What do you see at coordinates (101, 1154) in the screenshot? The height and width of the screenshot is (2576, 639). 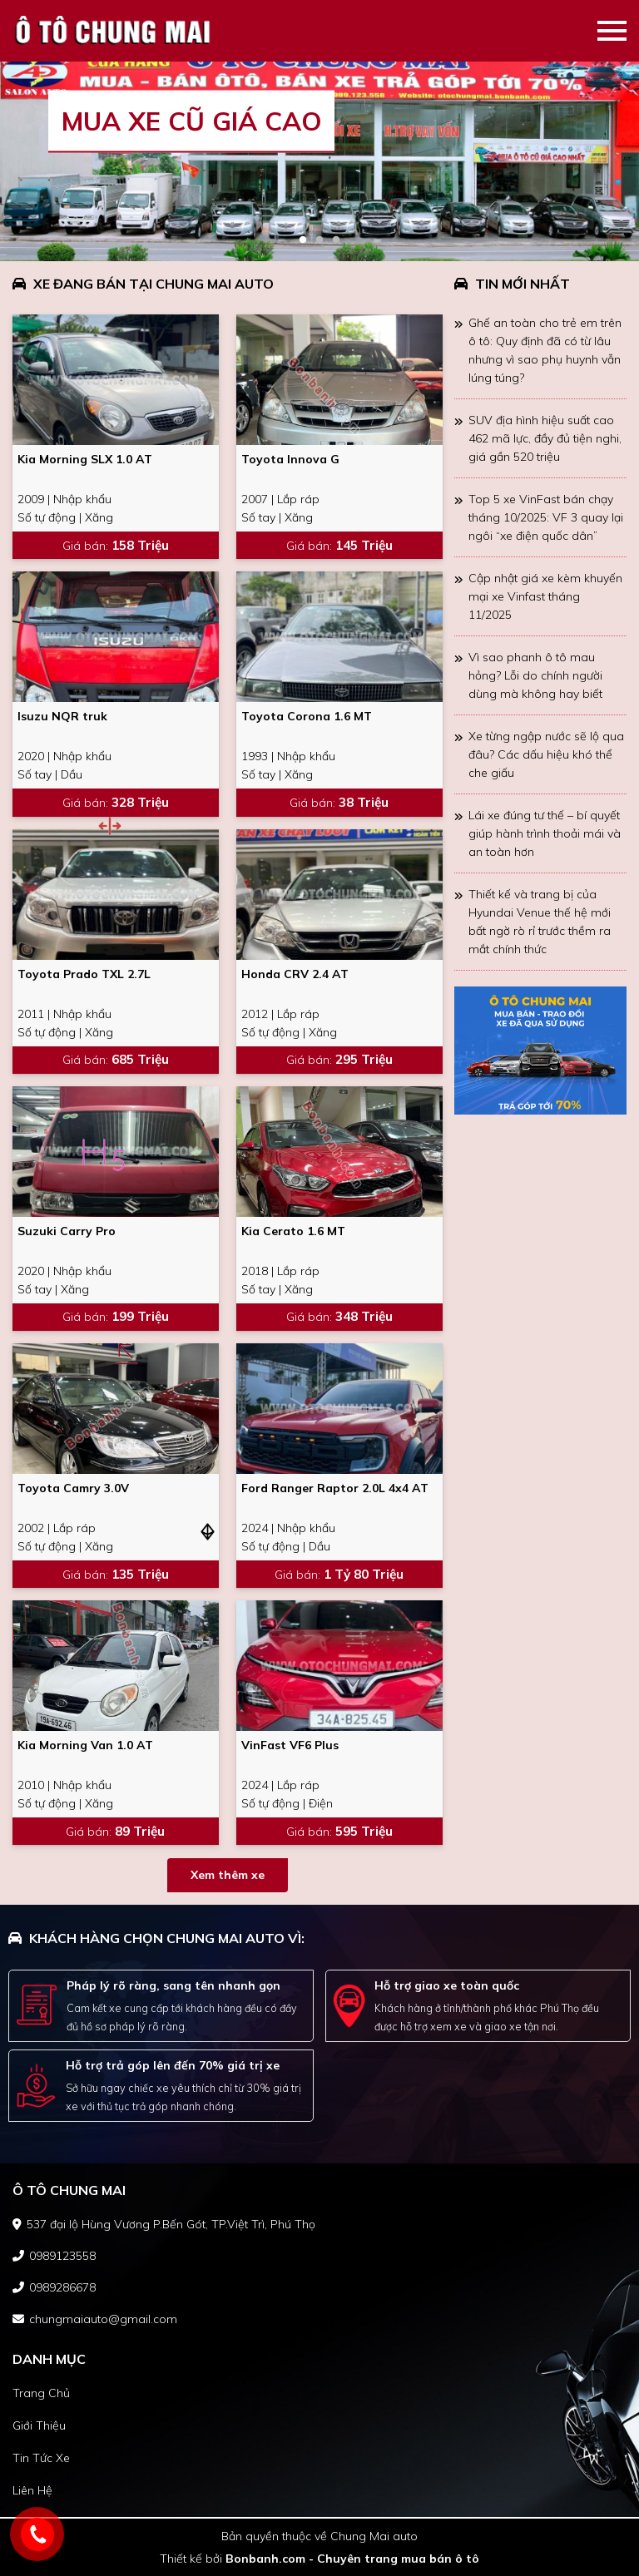 I see `format text as heading level 5` at bounding box center [101, 1154].